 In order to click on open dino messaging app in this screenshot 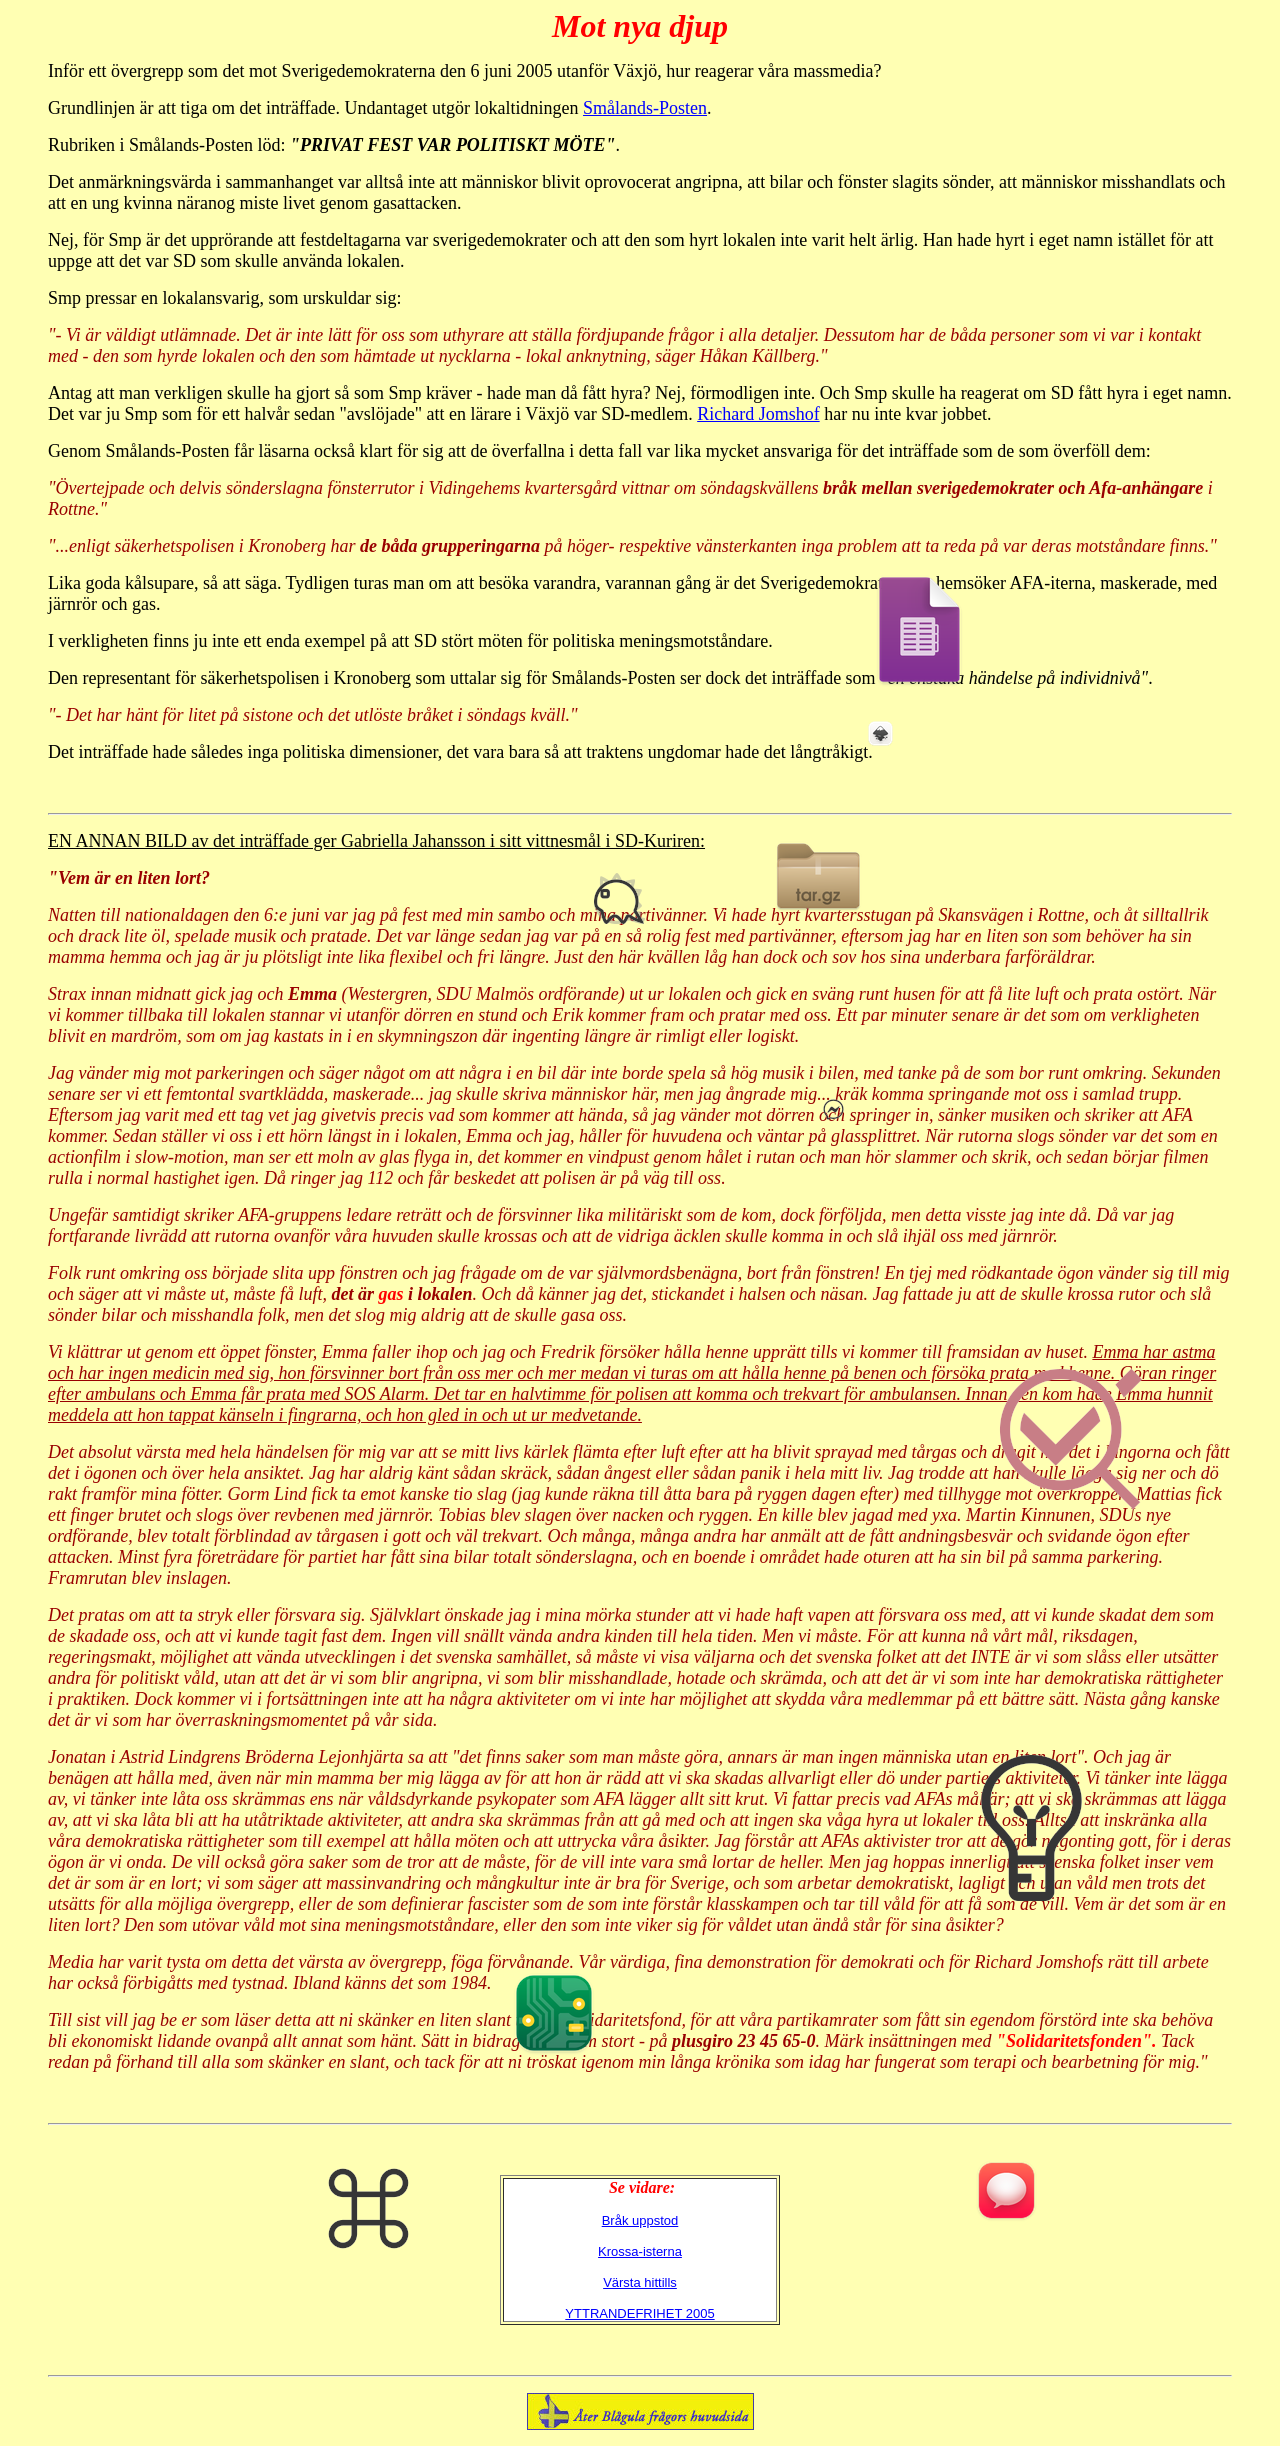, I will do `click(619, 898)`.